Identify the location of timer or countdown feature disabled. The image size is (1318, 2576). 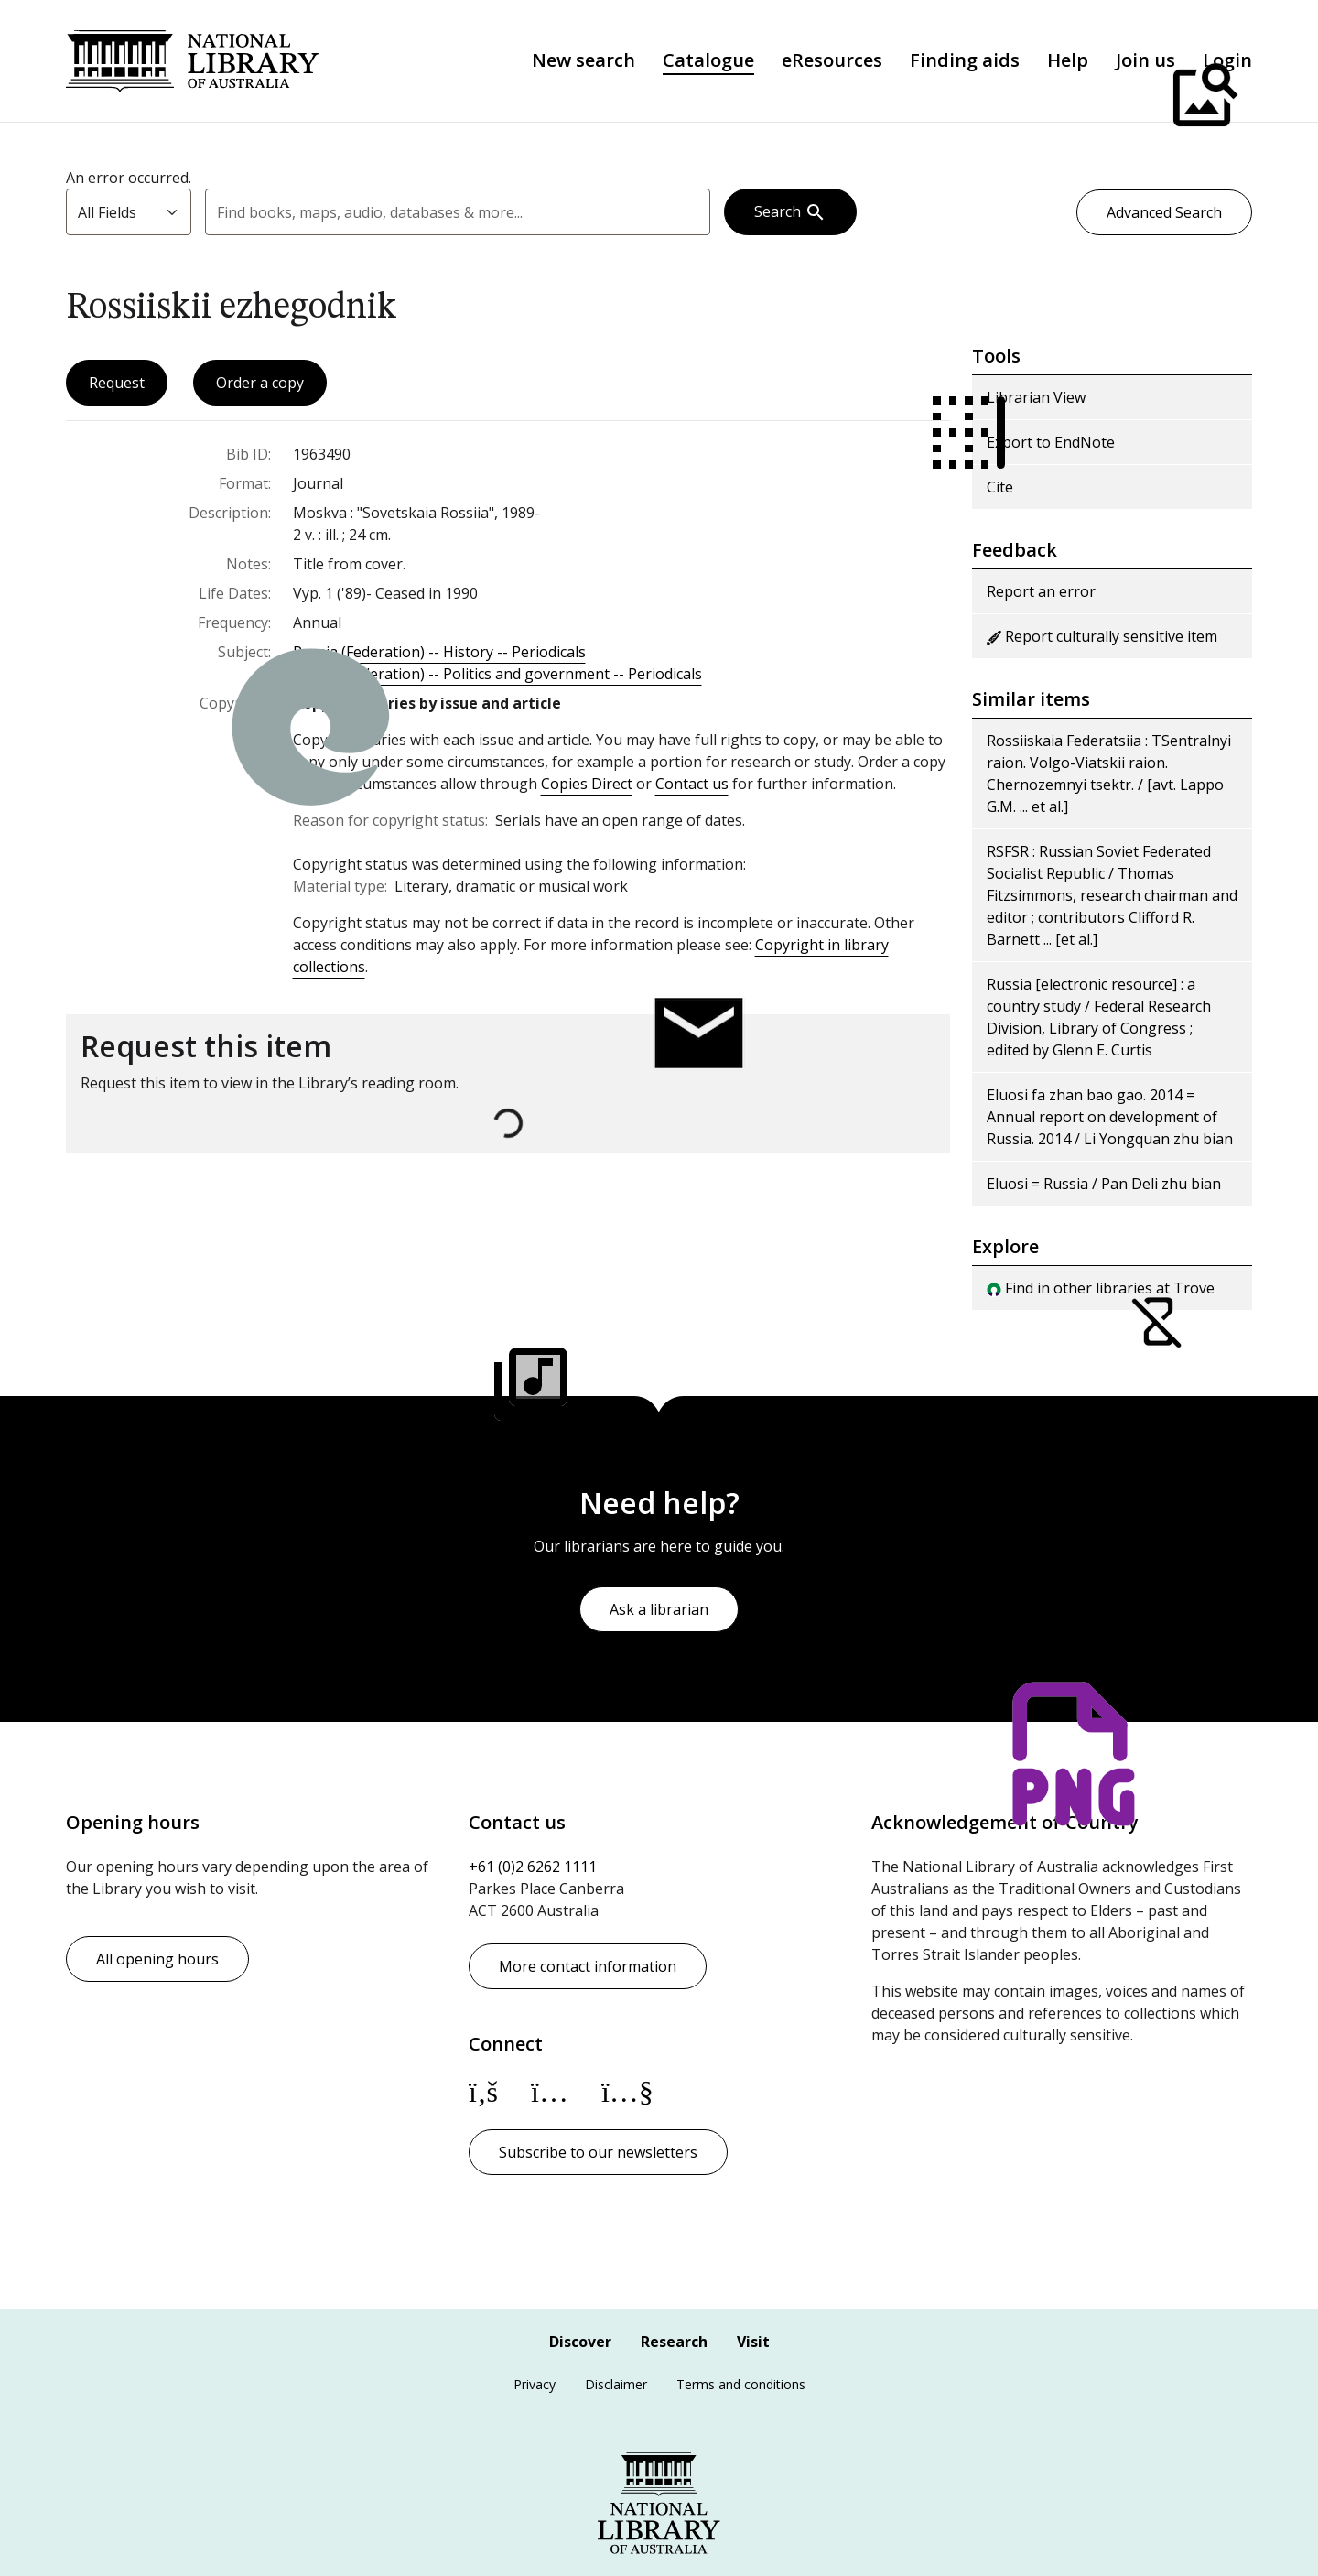
(1158, 1321).